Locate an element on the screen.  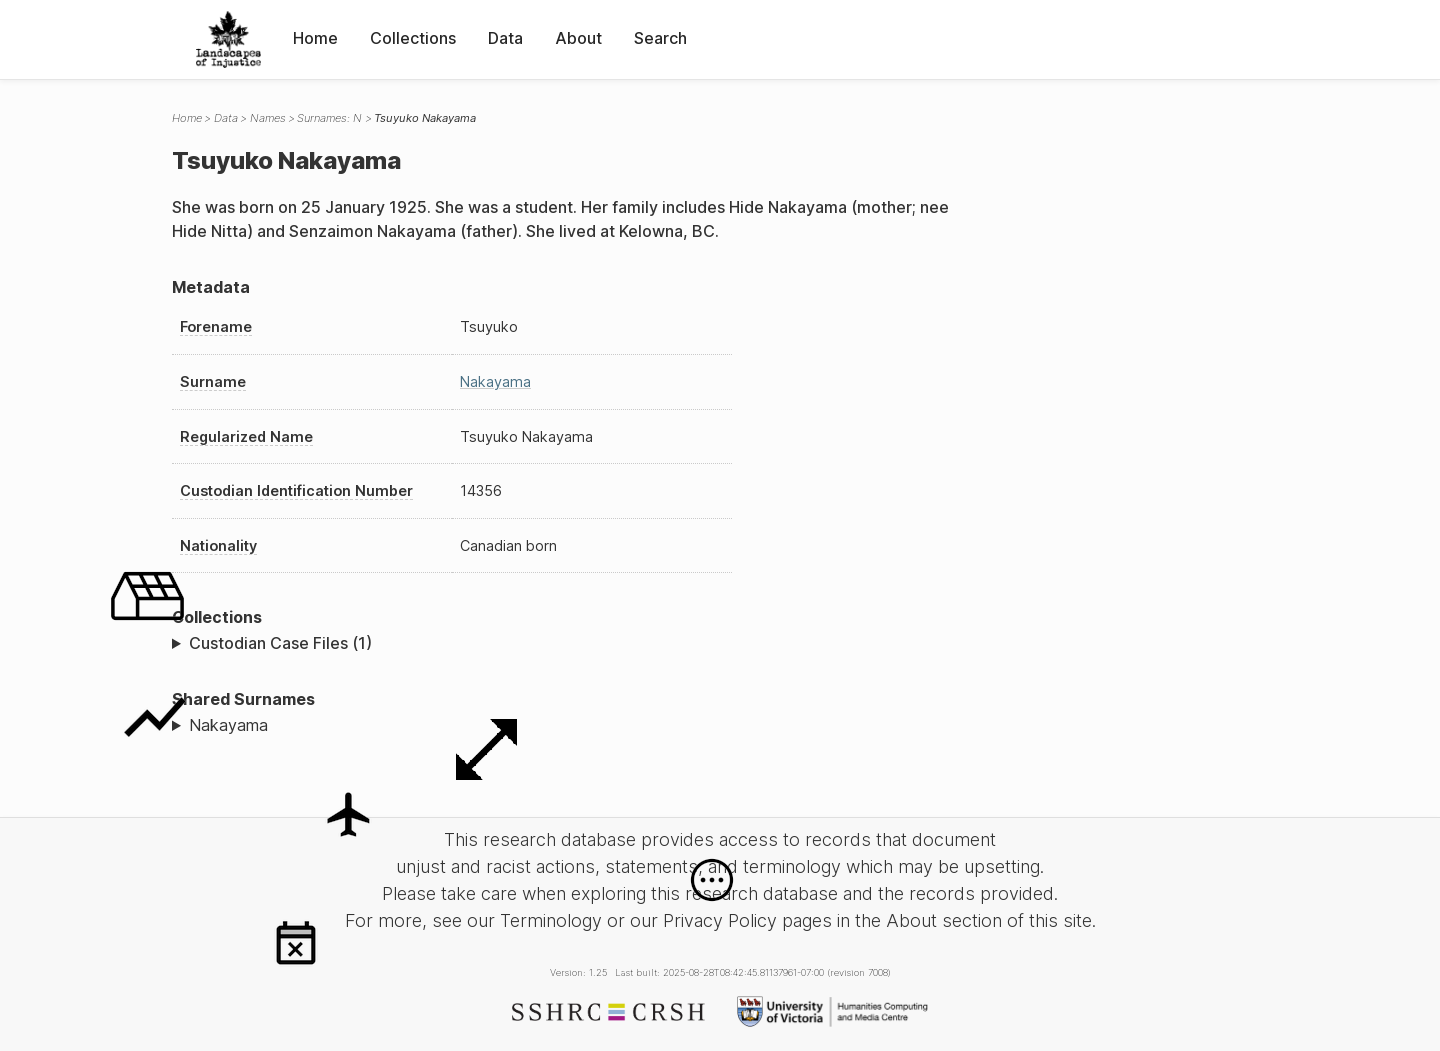
access flight booking or travel options is located at coordinates (349, 814).